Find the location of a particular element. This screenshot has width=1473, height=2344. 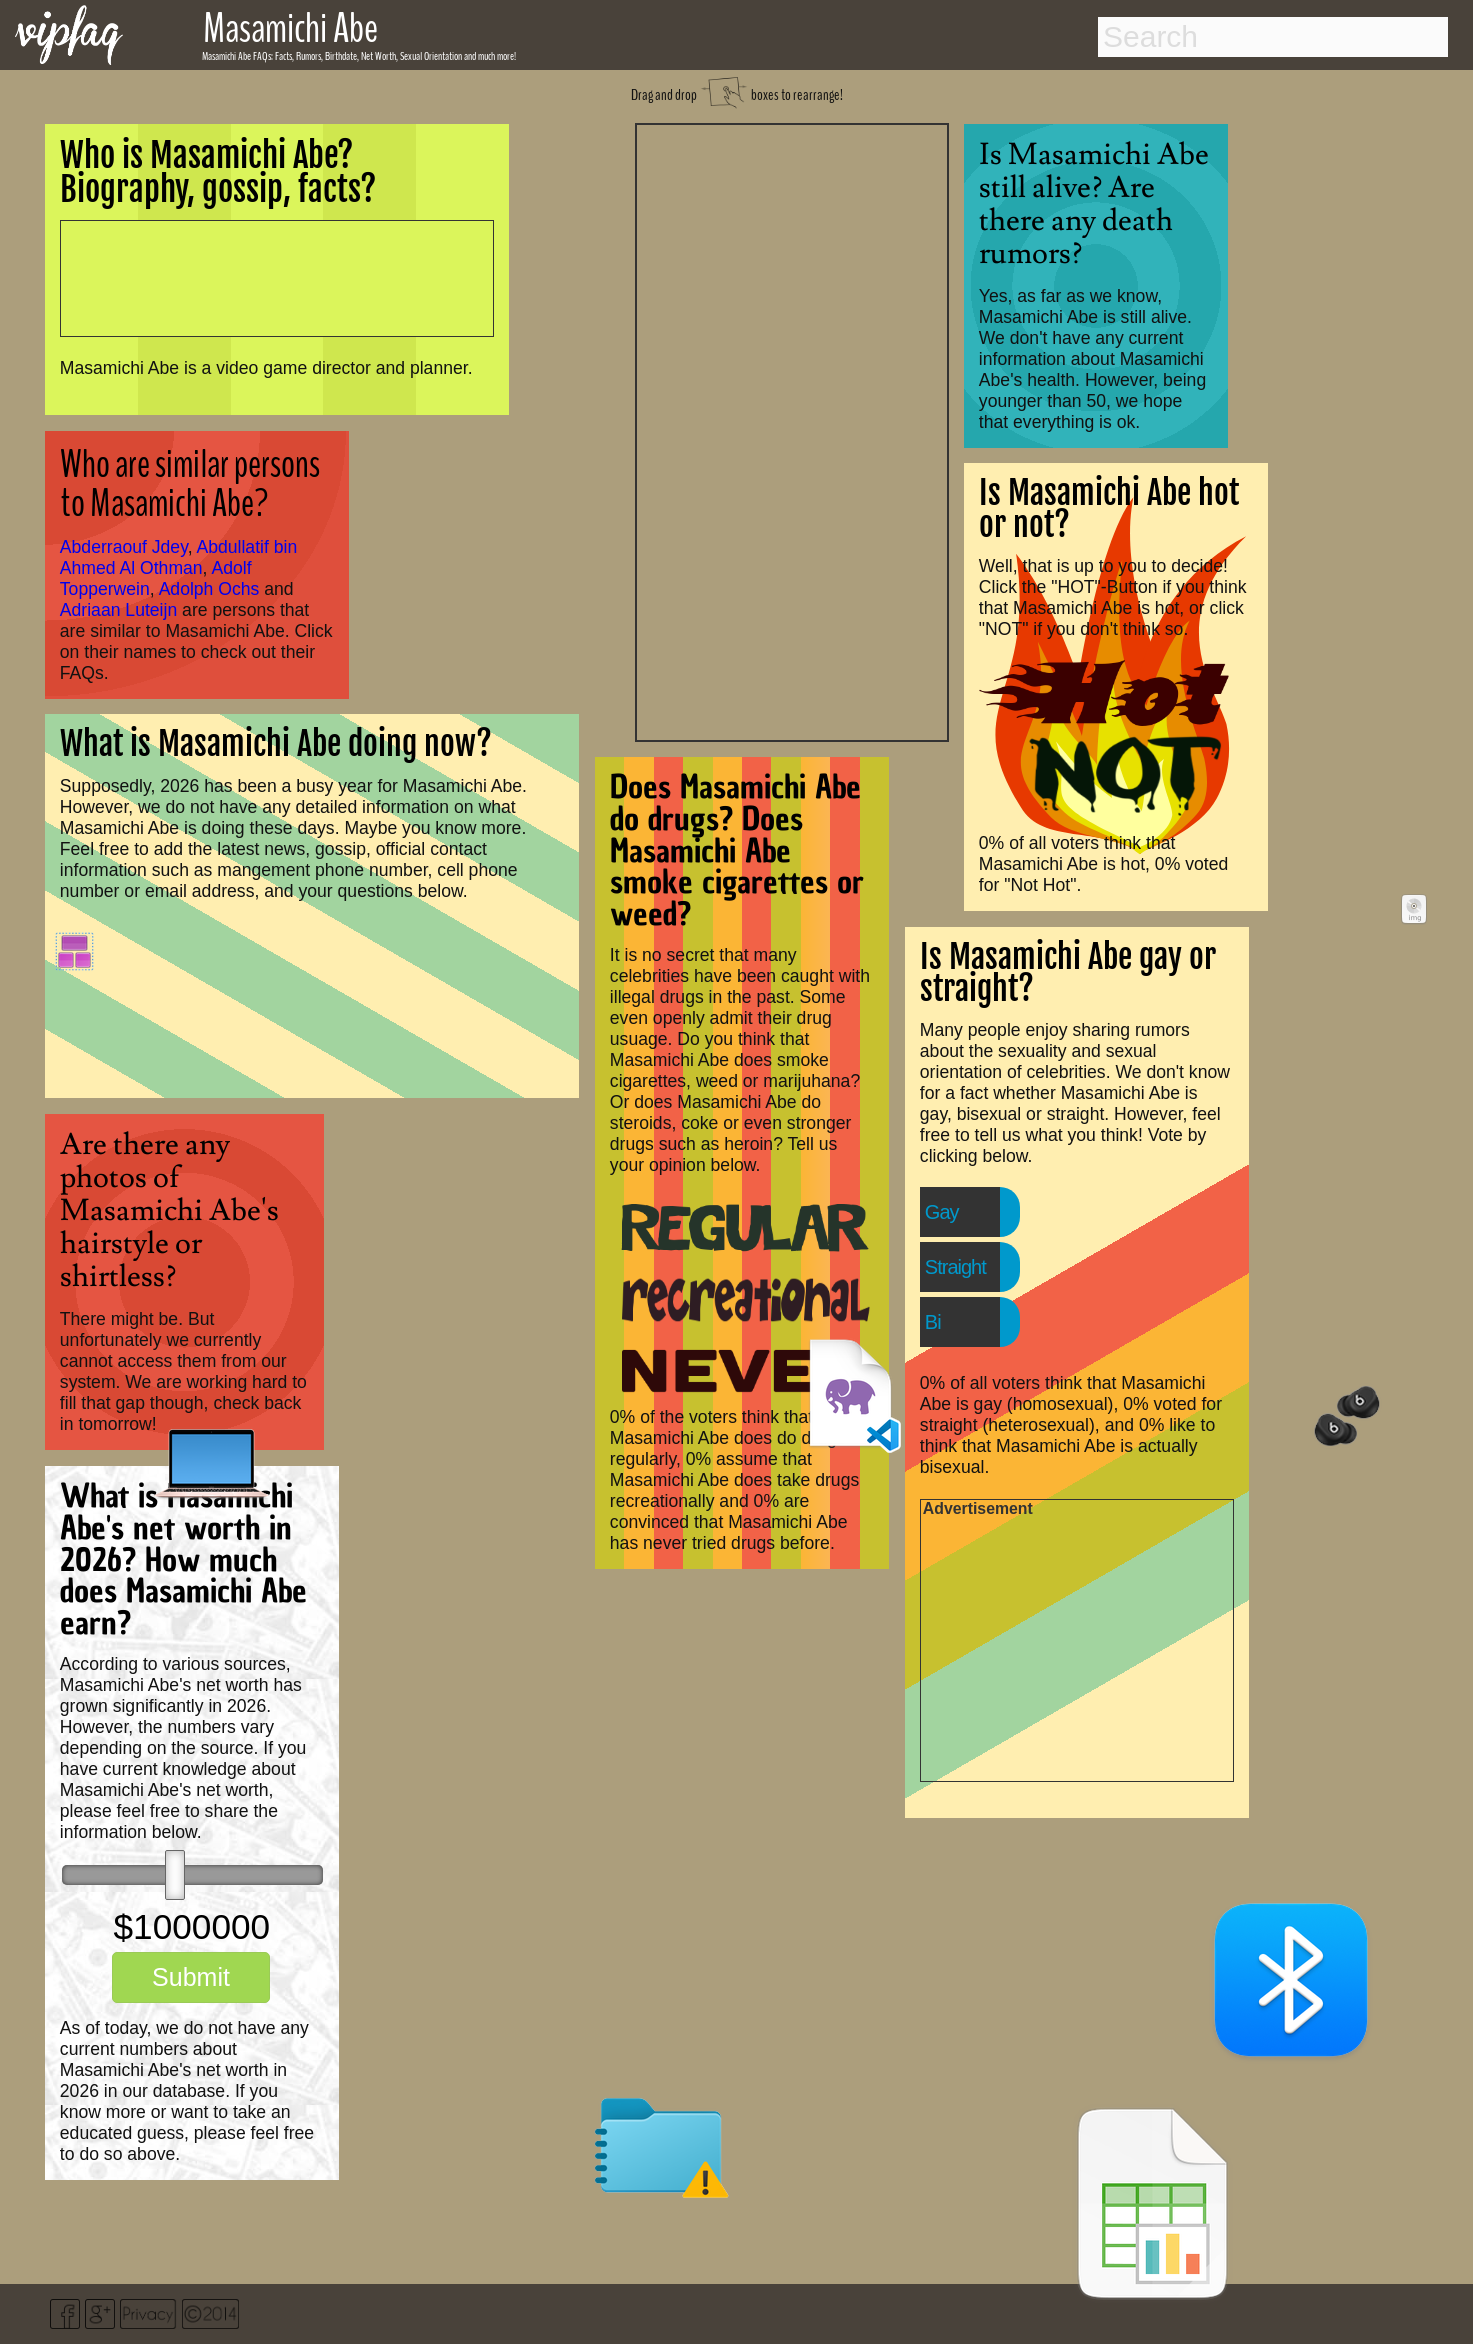

a raw disk image file is located at coordinates (1414, 909).